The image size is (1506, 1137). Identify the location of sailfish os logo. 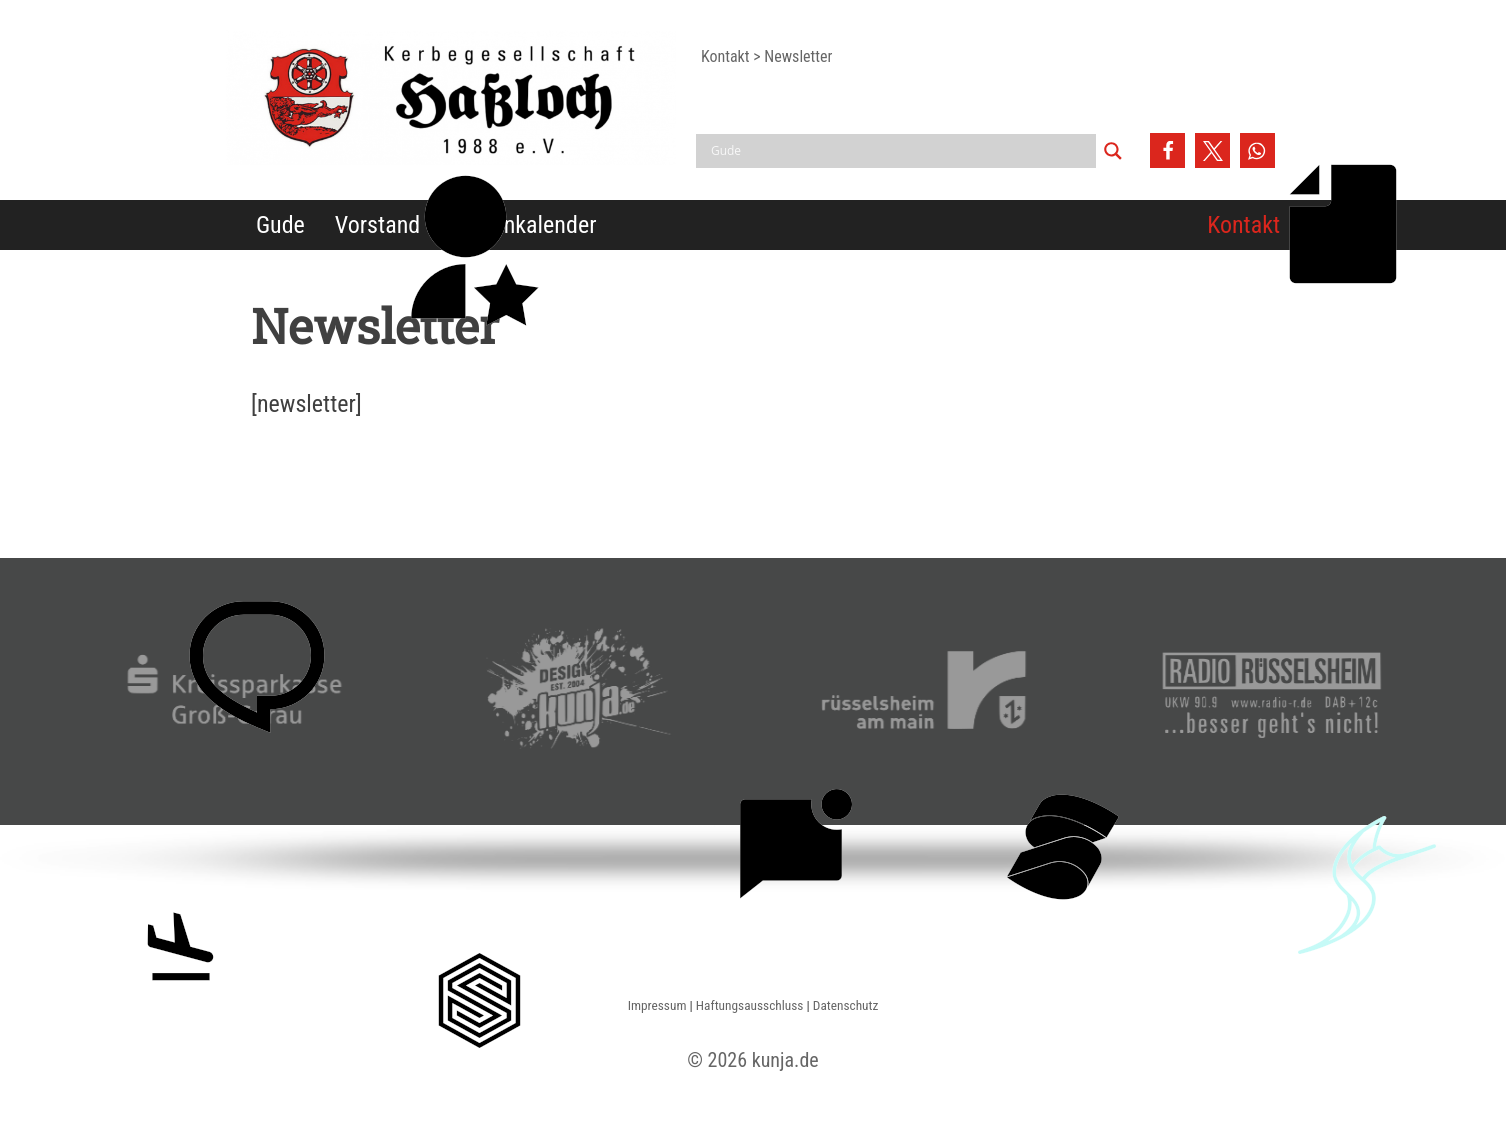
(1367, 885).